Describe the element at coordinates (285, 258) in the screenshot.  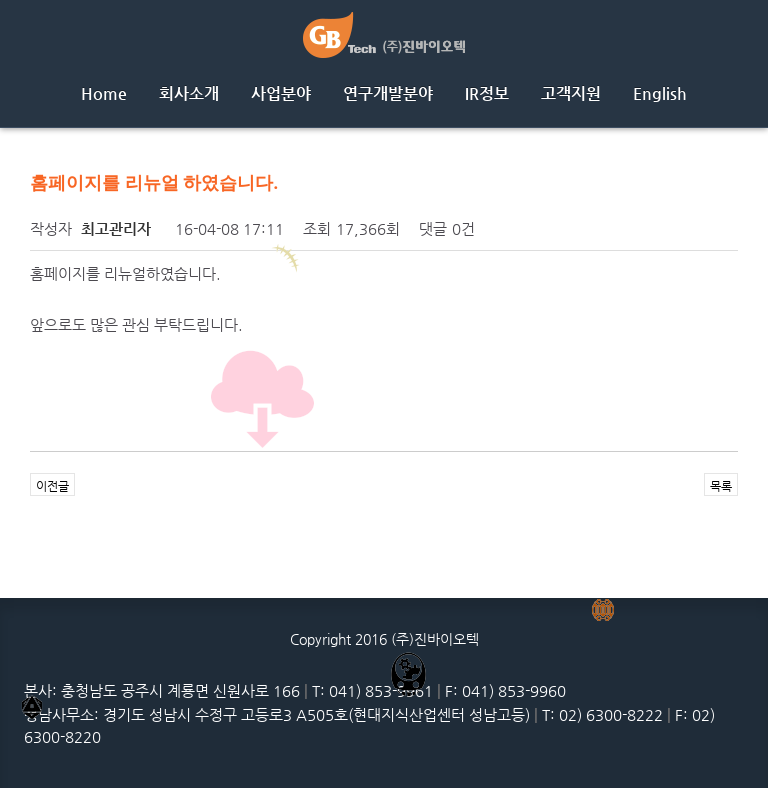
I see `indicates damage or injury status in a game` at that location.